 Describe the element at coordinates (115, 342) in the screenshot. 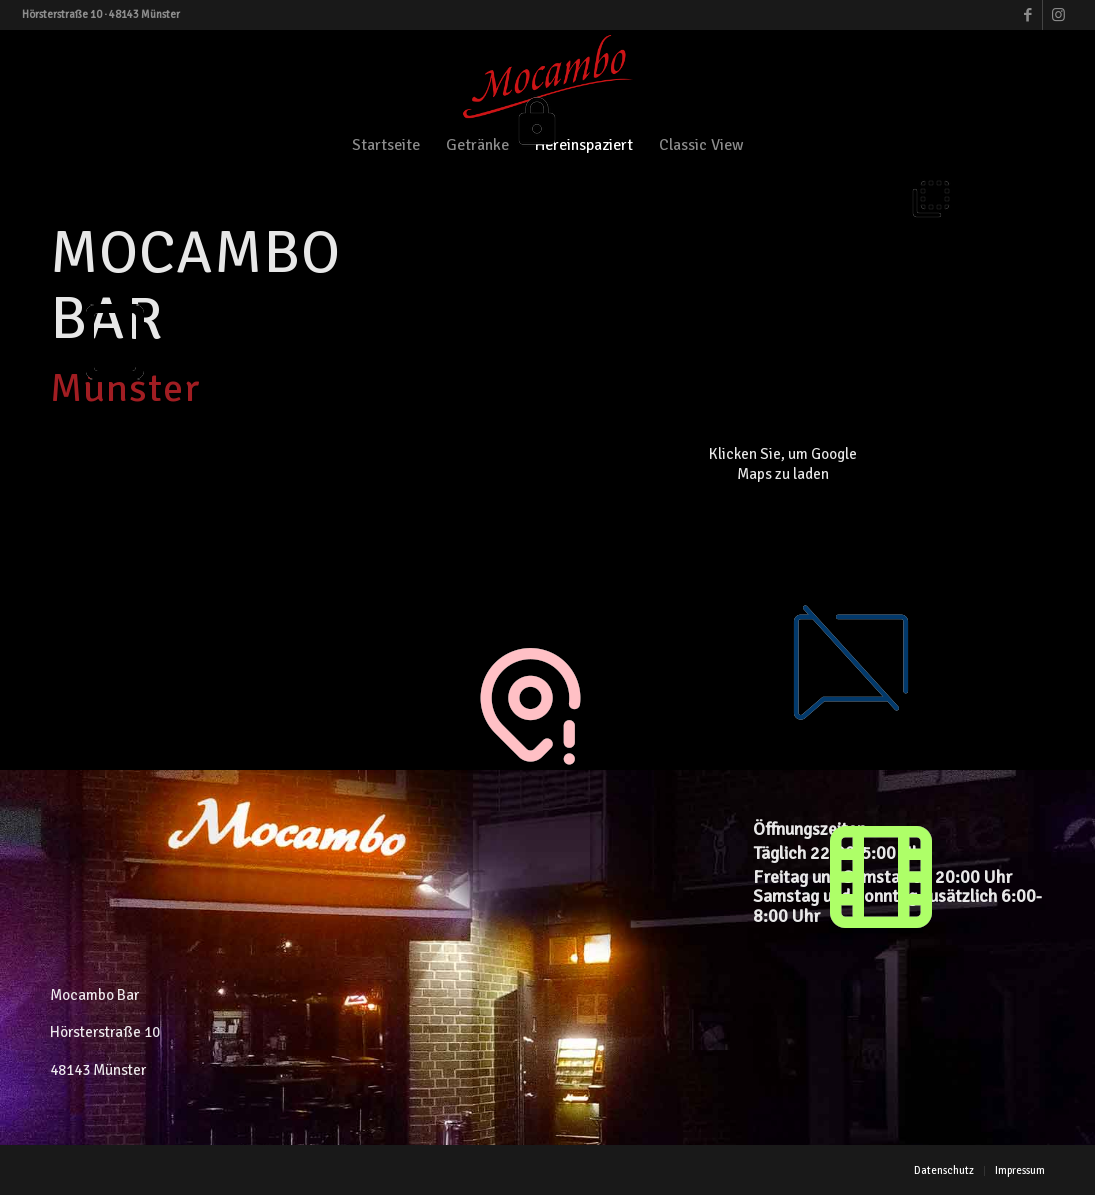

I see `crop image to portrait orientation` at that location.